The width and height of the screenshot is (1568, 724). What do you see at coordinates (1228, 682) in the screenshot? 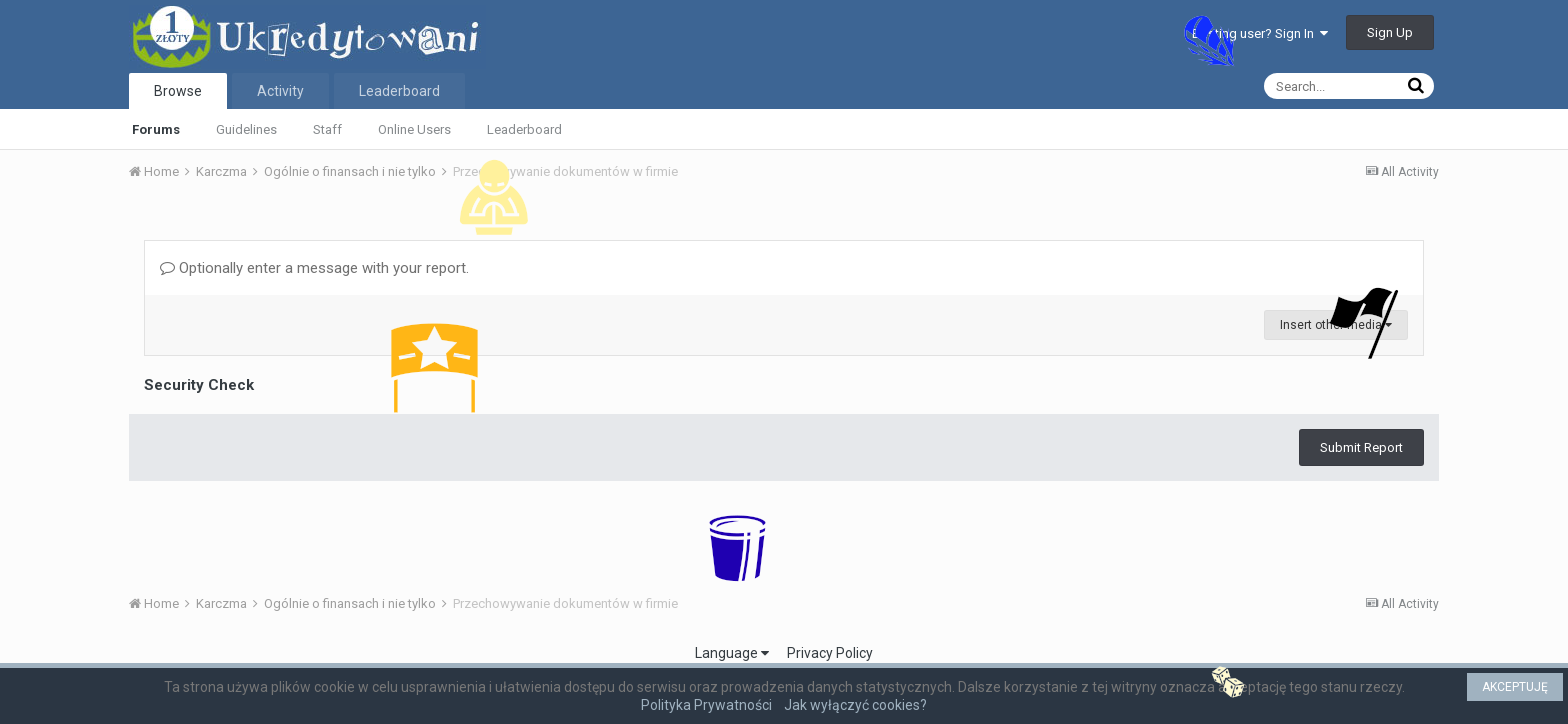
I see `roll the dice or randomize selection` at bounding box center [1228, 682].